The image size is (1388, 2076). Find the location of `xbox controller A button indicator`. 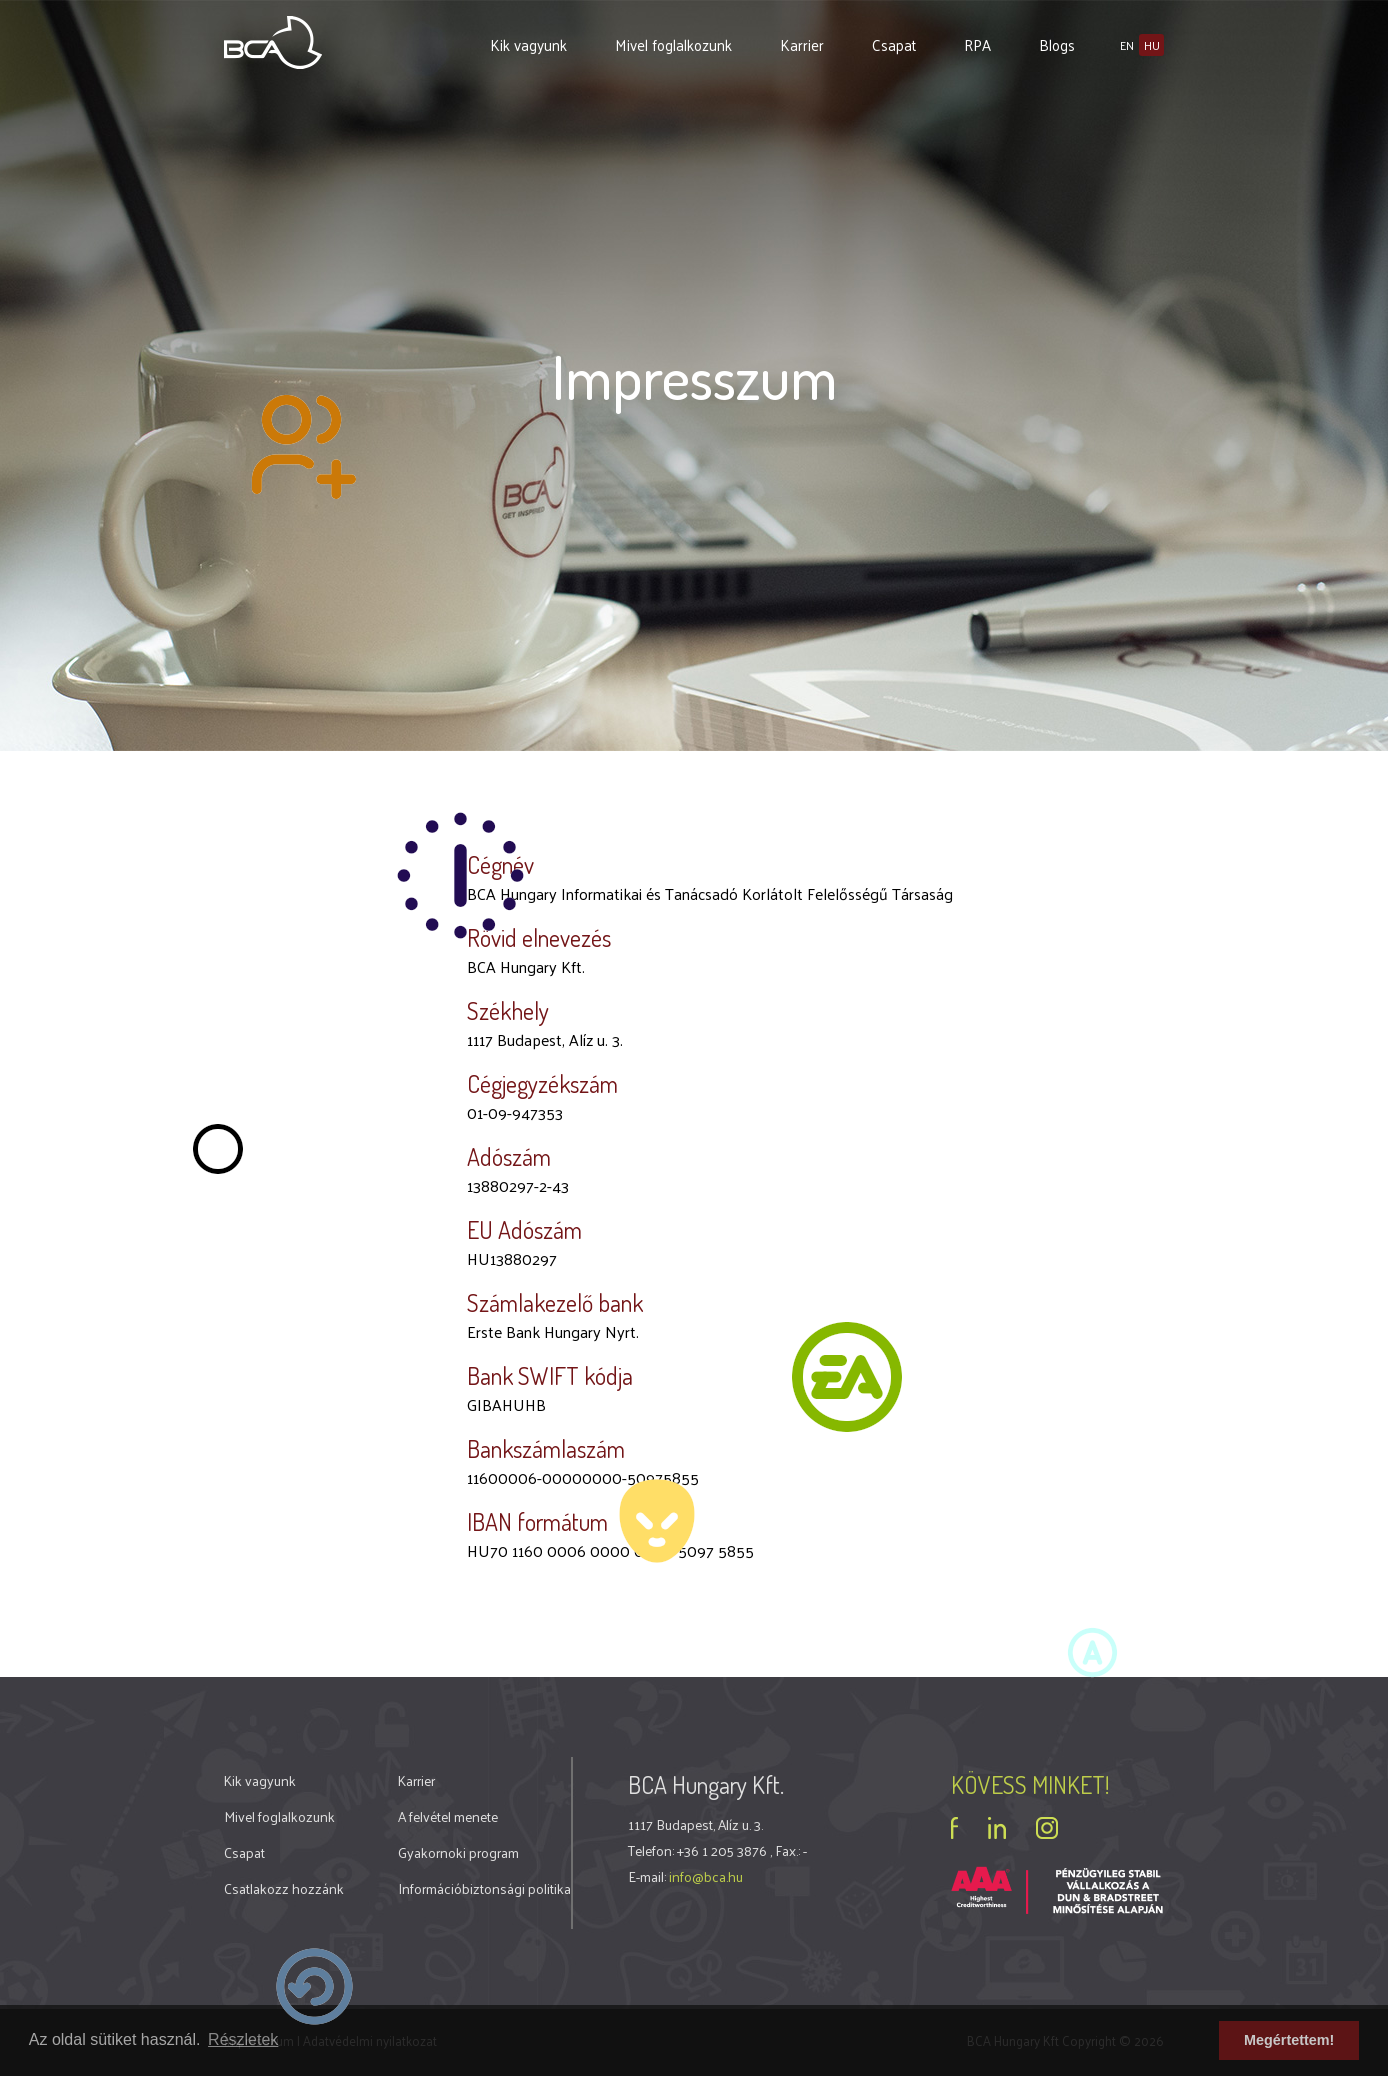

xbox controller A button indicator is located at coordinates (1092, 1652).